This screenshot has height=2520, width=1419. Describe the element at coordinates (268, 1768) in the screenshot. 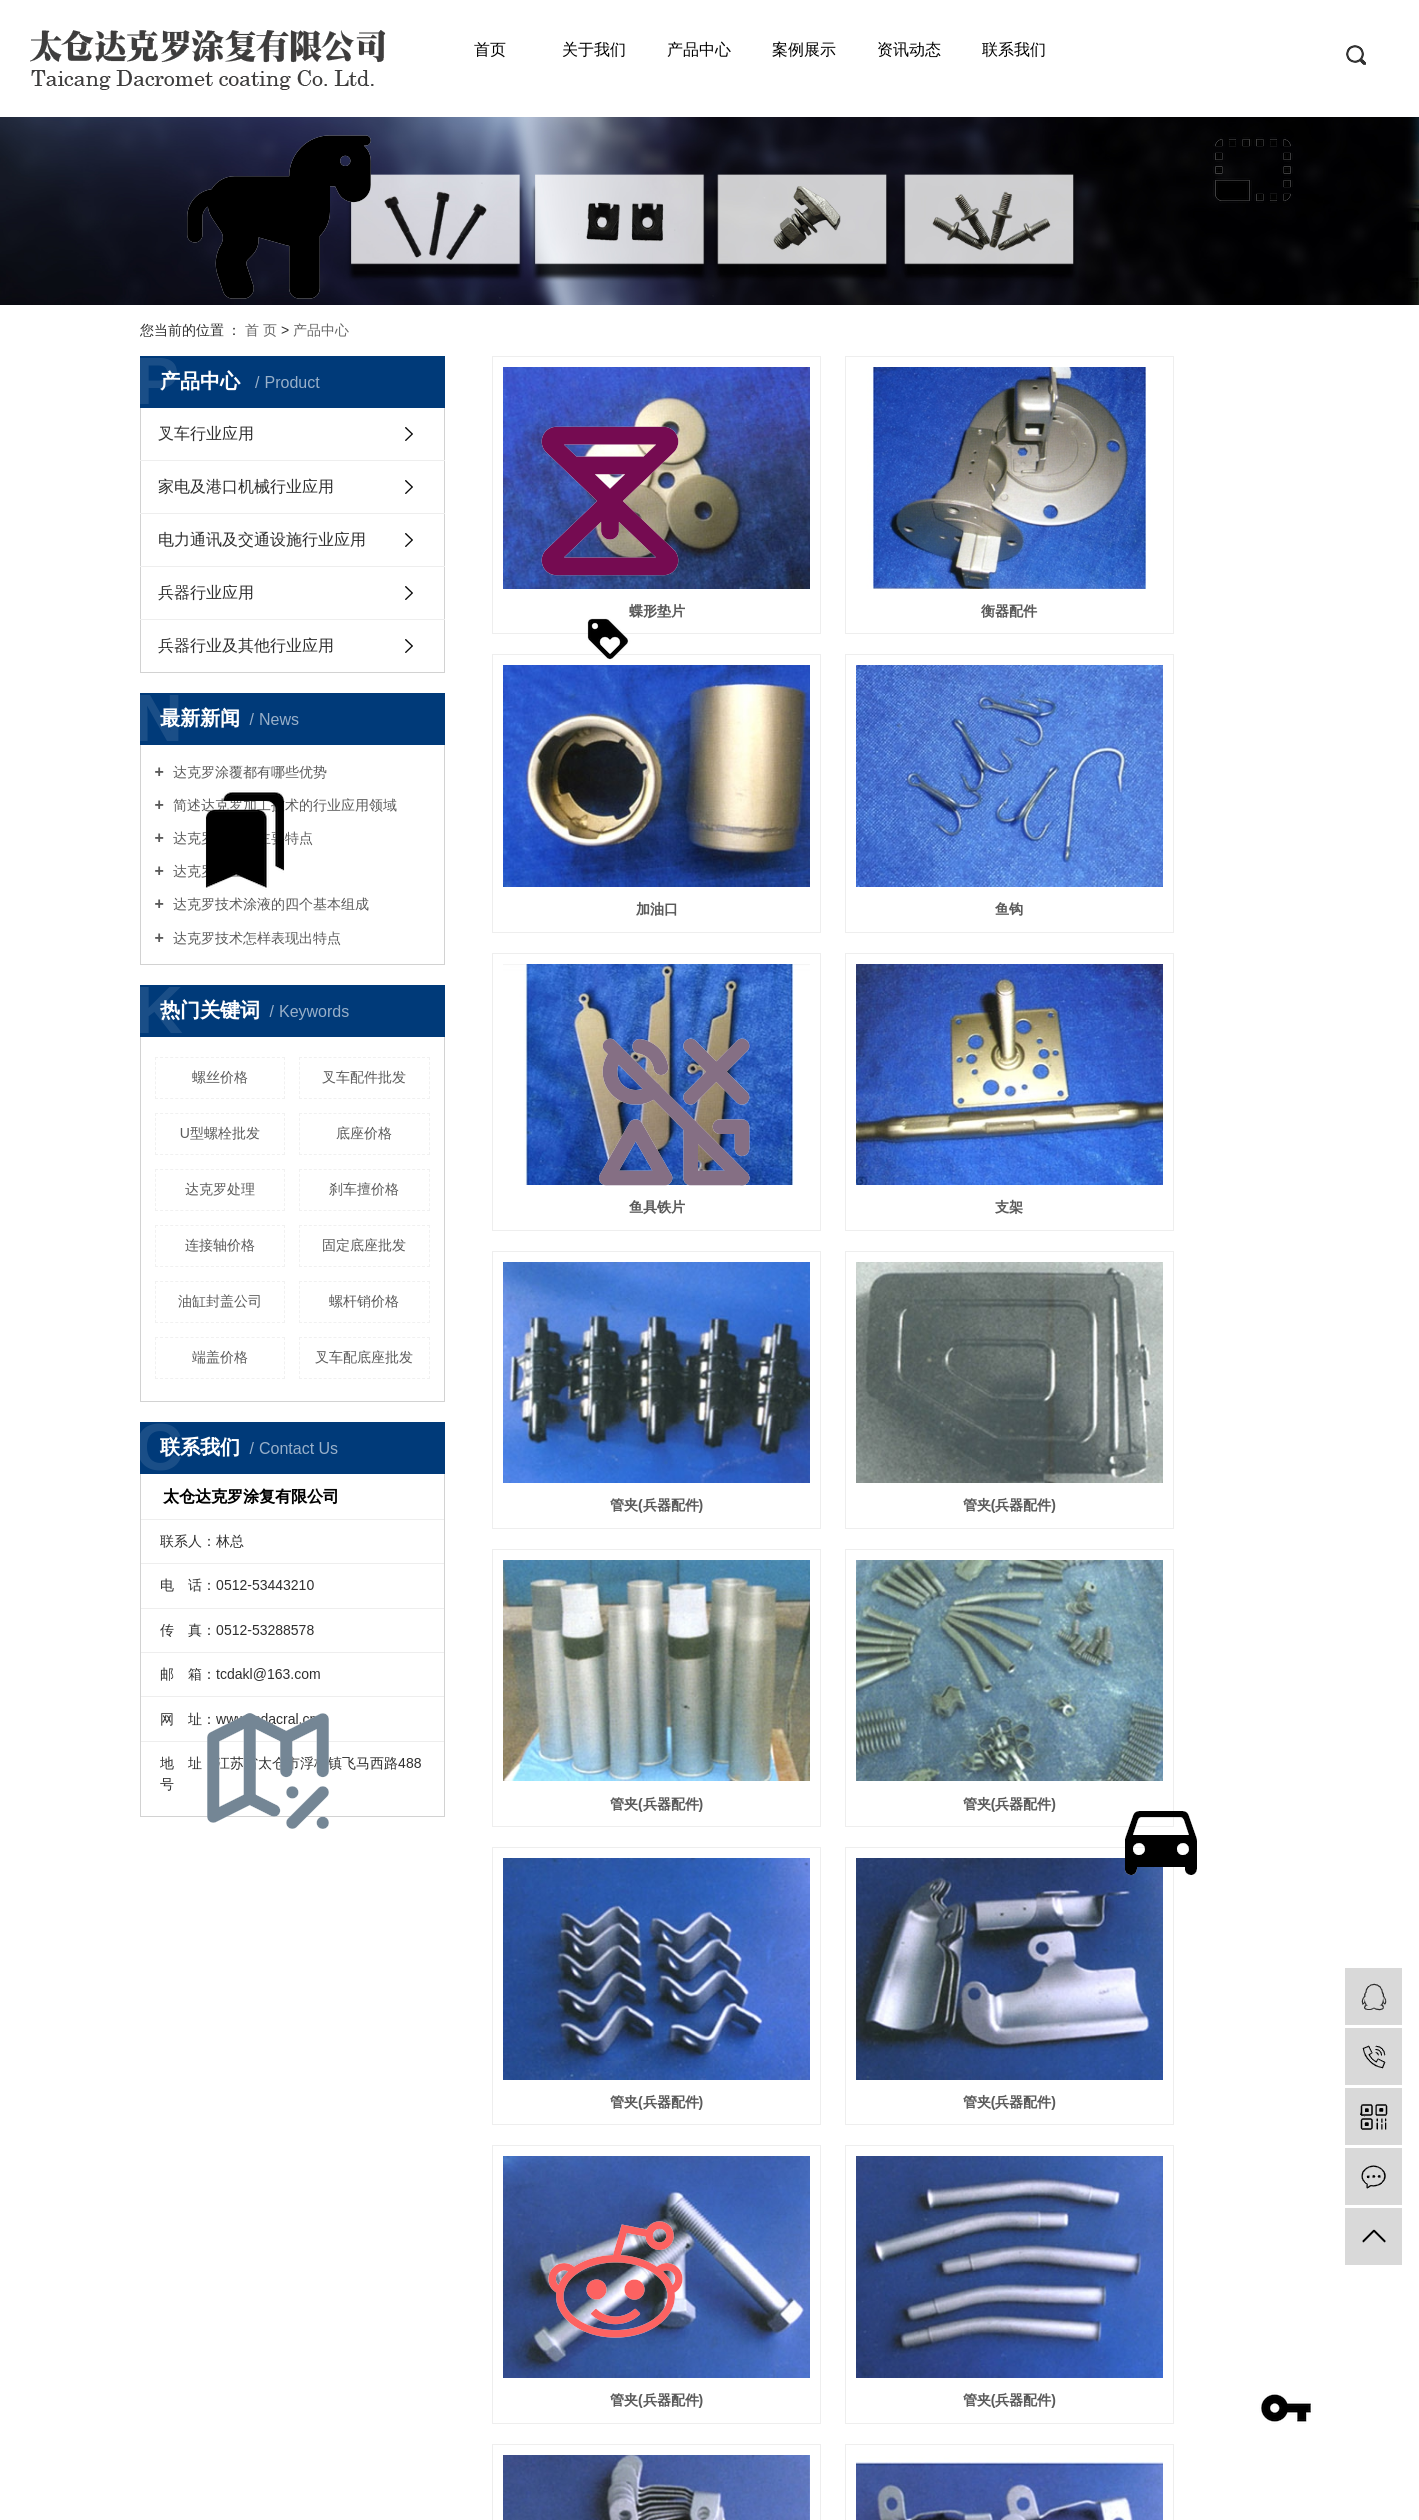

I see `view deals and discounts nearby` at that location.